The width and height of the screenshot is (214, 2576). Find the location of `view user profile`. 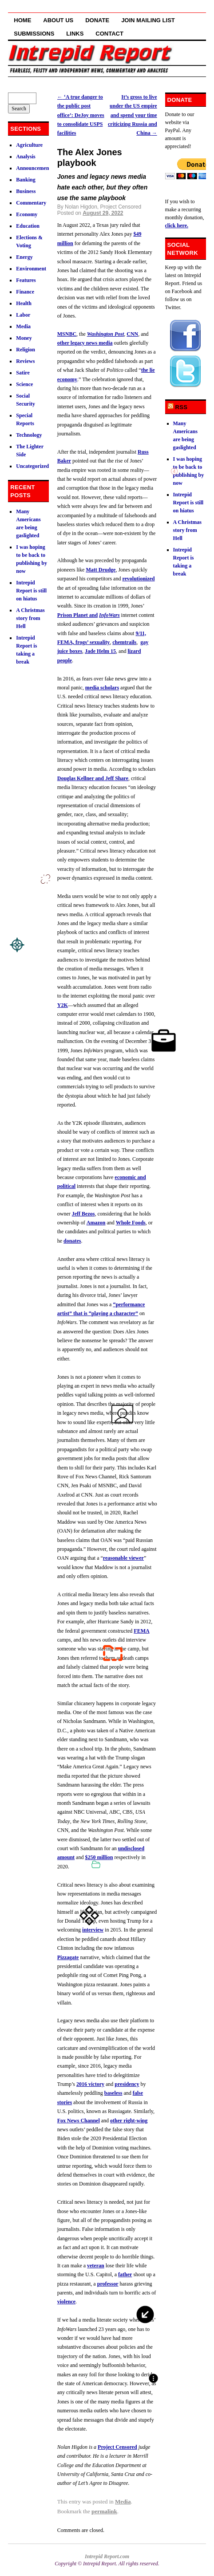

view user profile is located at coordinates (122, 1414).